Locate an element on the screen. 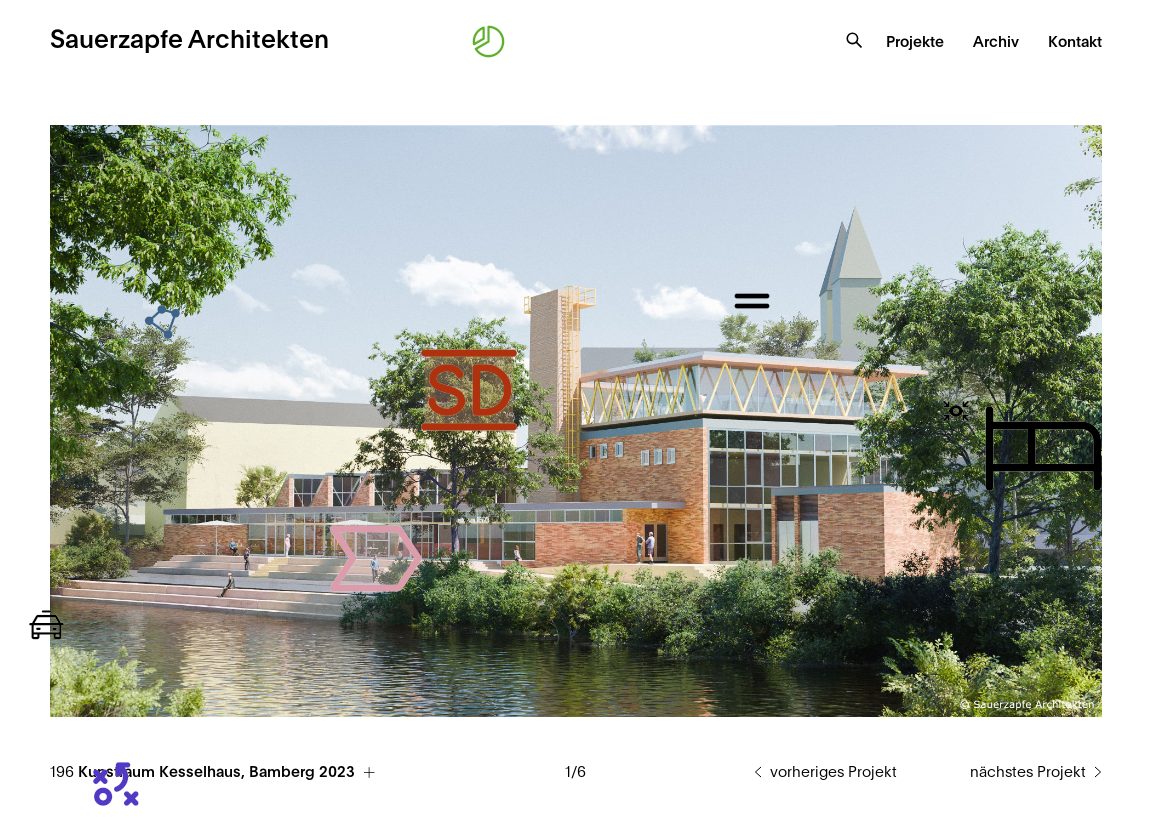 The height and width of the screenshot is (838, 1152). focus view on selected element is located at coordinates (956, 411).